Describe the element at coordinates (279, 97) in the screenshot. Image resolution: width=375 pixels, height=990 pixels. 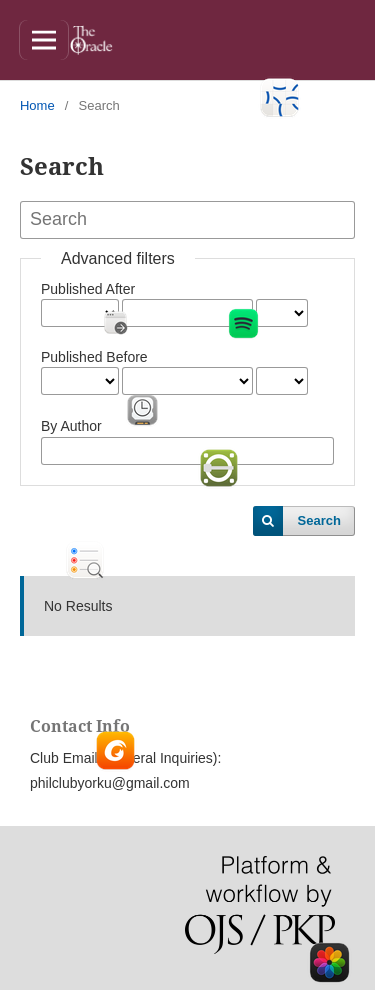
I see `launch gnome taquin sliding puzzle game` at that location.